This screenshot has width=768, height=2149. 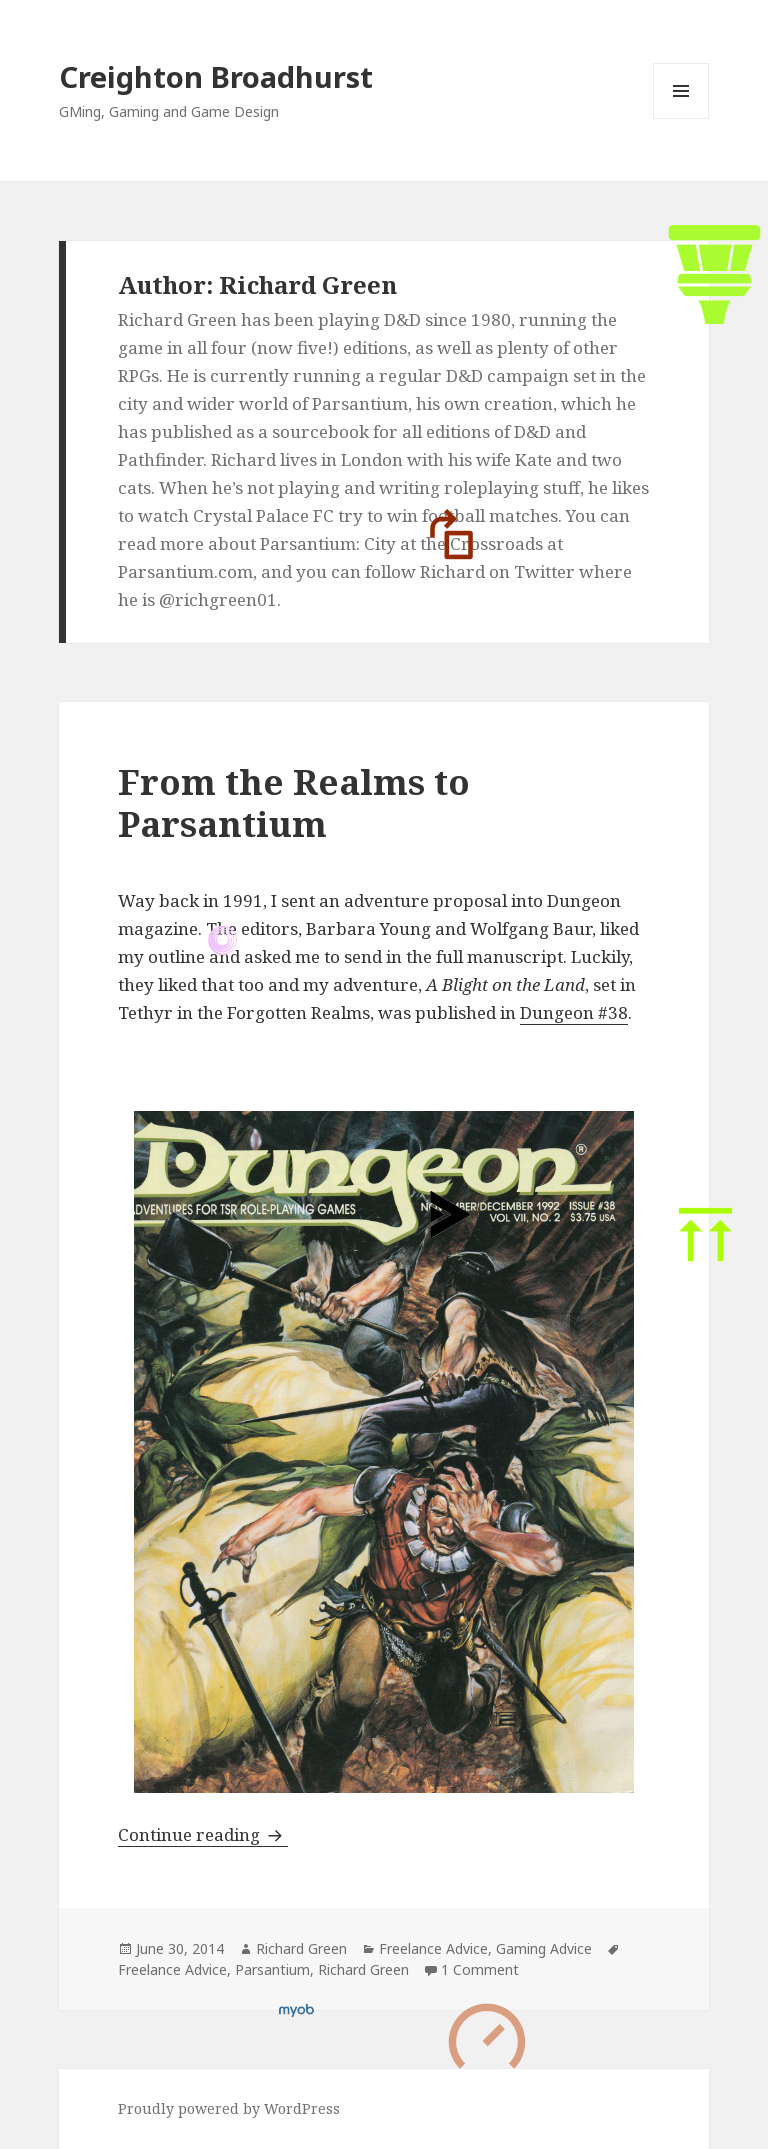 I want to click on align selected content to the top edge, so click(x=705, y=1234).